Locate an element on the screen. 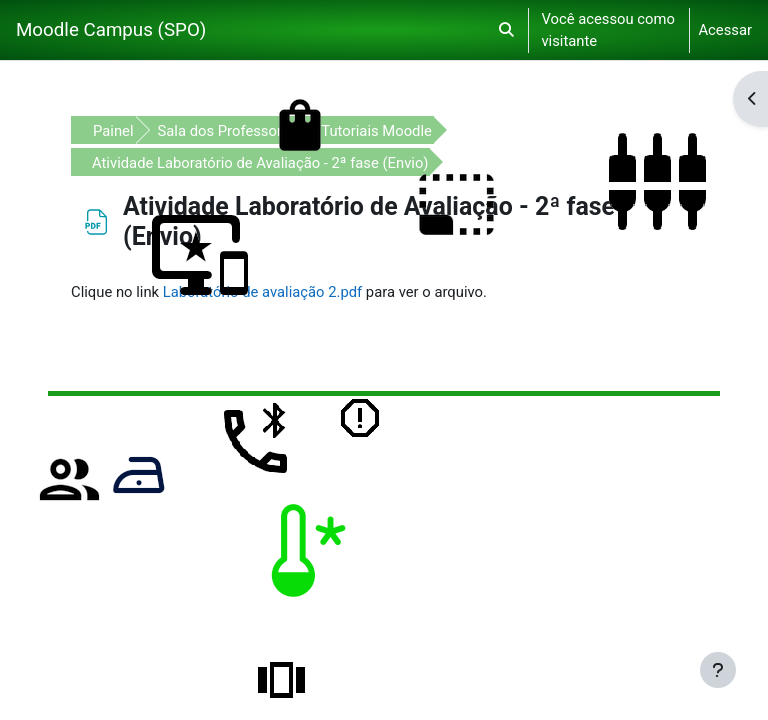 This screenshot has width=768, height=720. resize image to smaller dimensions is located at coordinates (456, 204).